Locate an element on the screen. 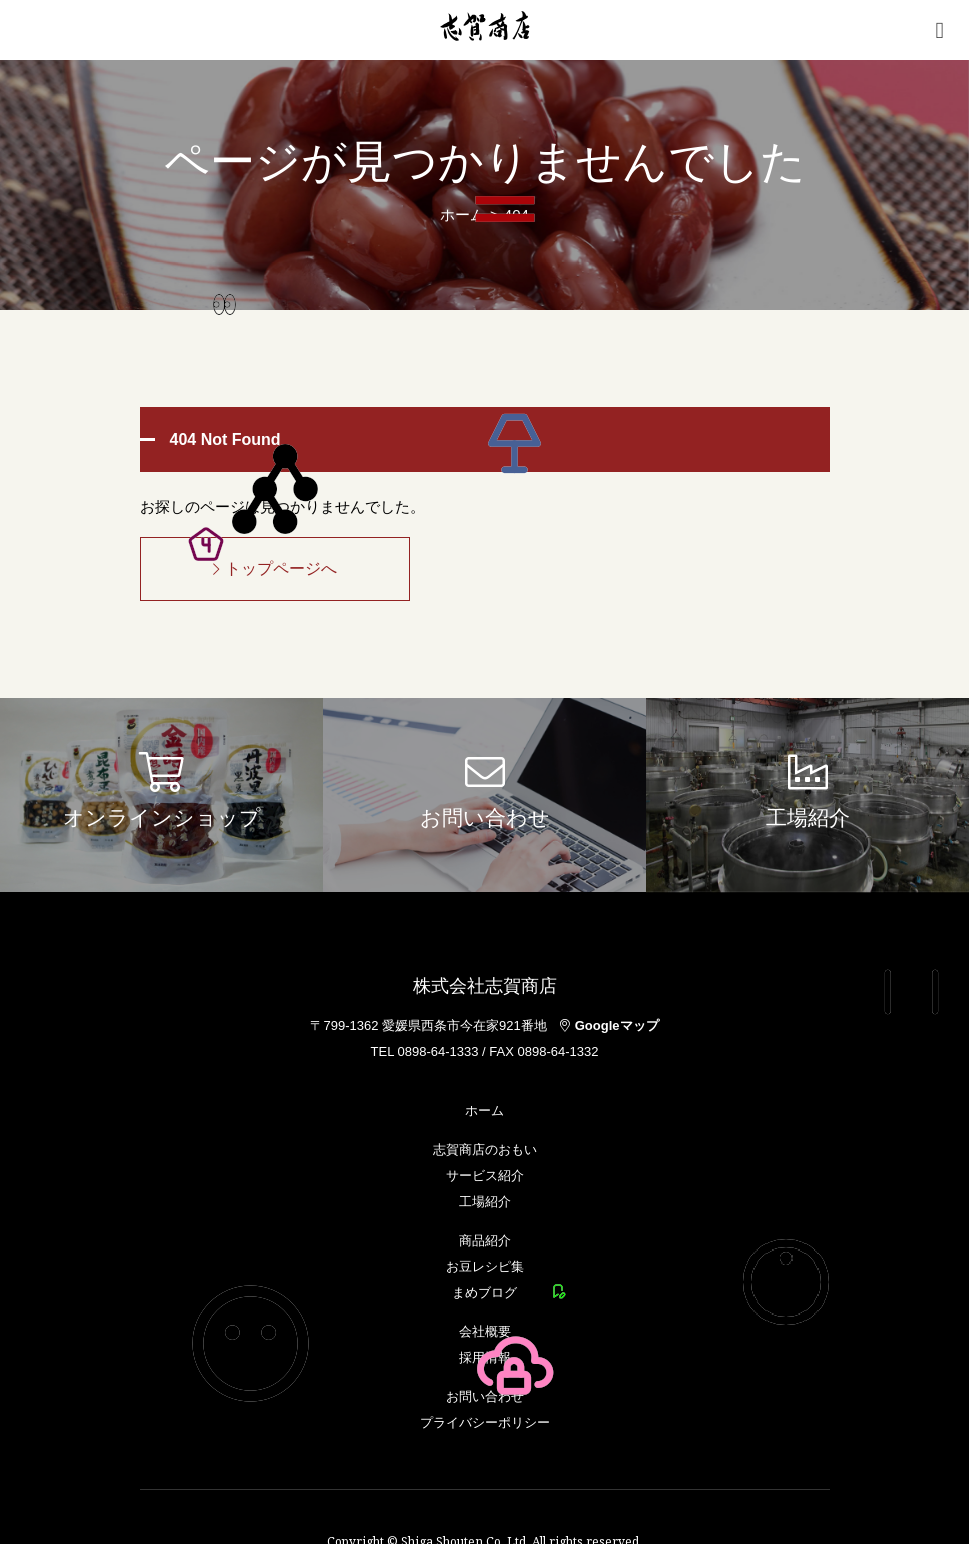 The width and height of the screenshot is (969, 1544). view hierarchical data structure is located at coordinates (277, 489).